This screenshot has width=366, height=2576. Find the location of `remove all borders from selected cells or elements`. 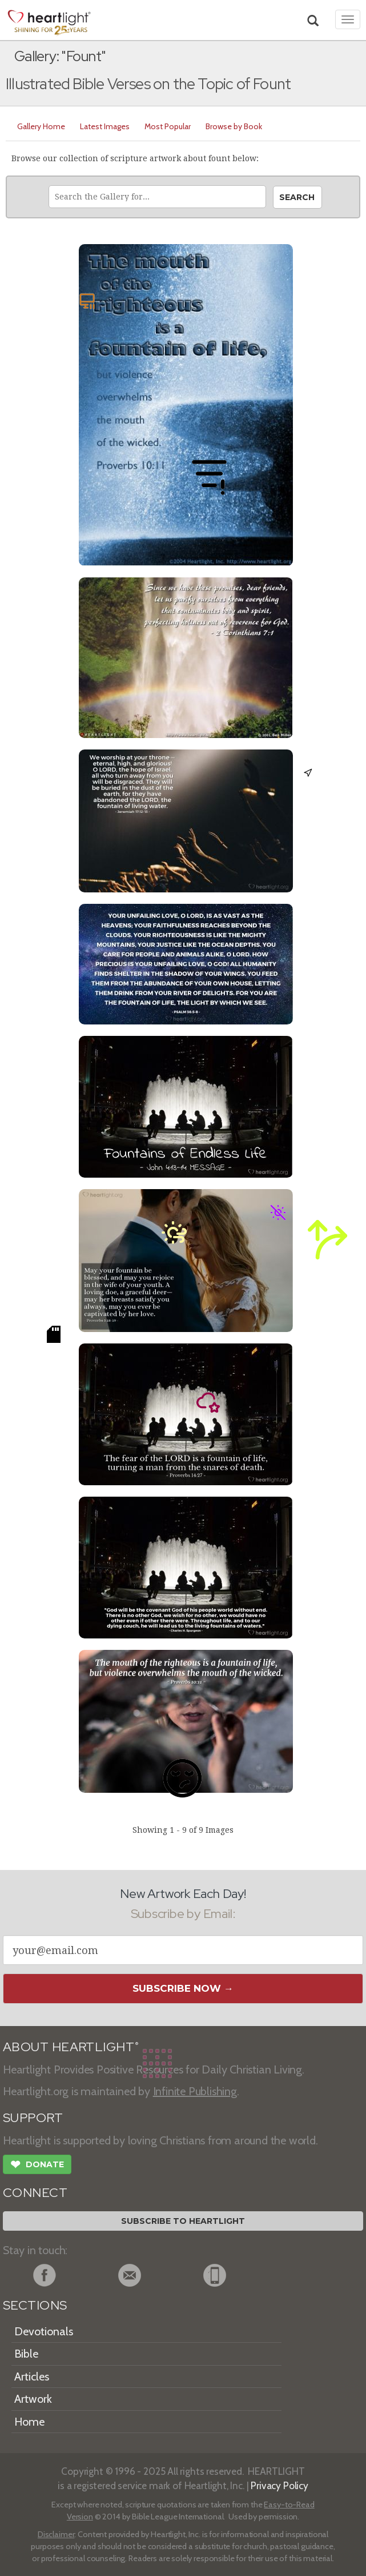

remove all borders from selected cells or elements is located at coordinates (157, 2063).